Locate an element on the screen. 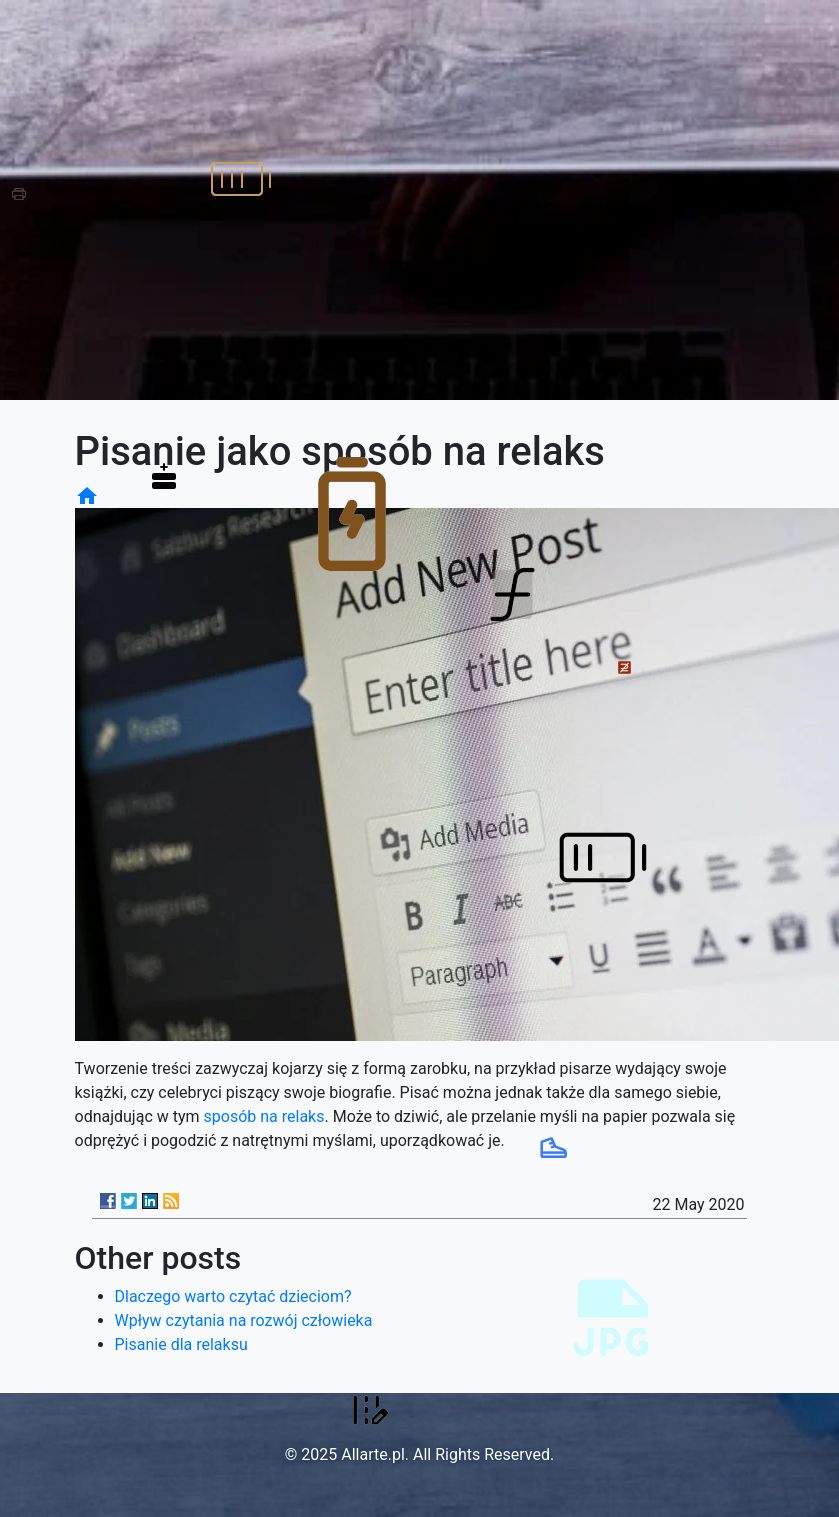  indicates battery is well charged is located at coordinates (240, 179).